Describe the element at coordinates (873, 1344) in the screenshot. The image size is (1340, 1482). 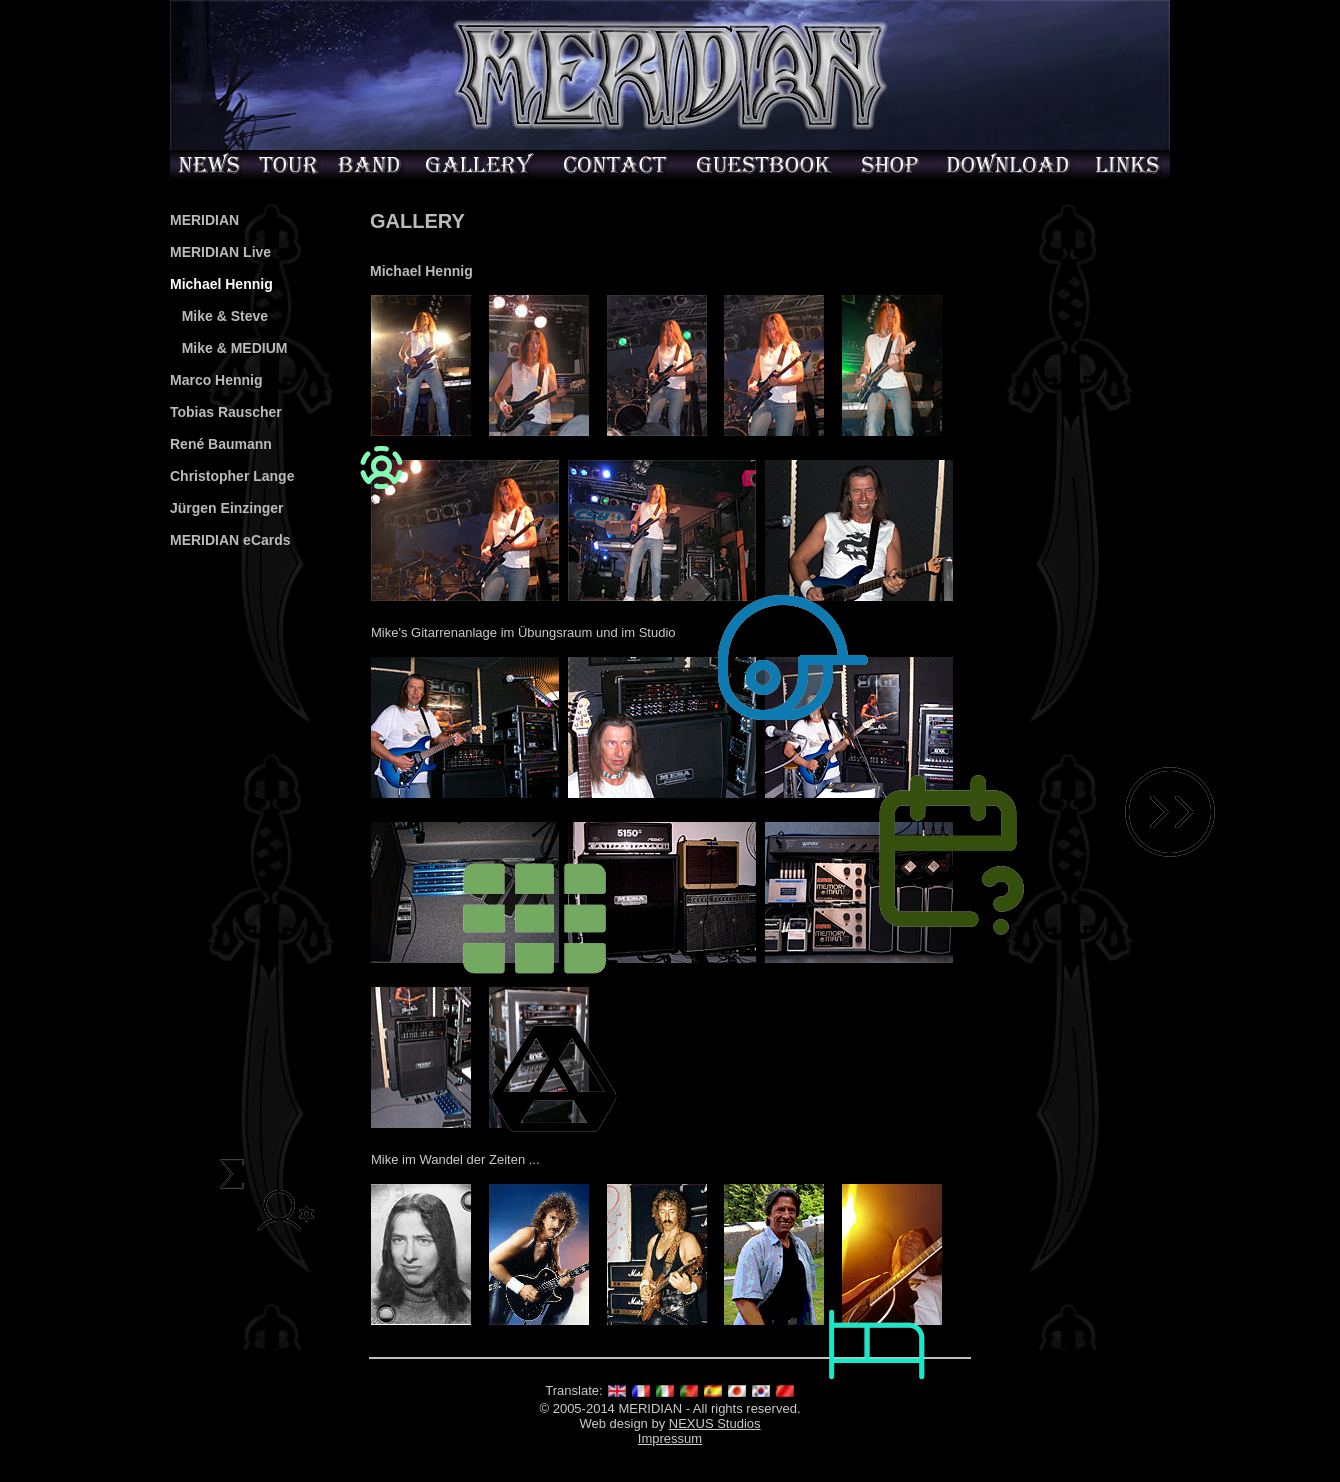
I see `view accommodation or hotel options` at that location.